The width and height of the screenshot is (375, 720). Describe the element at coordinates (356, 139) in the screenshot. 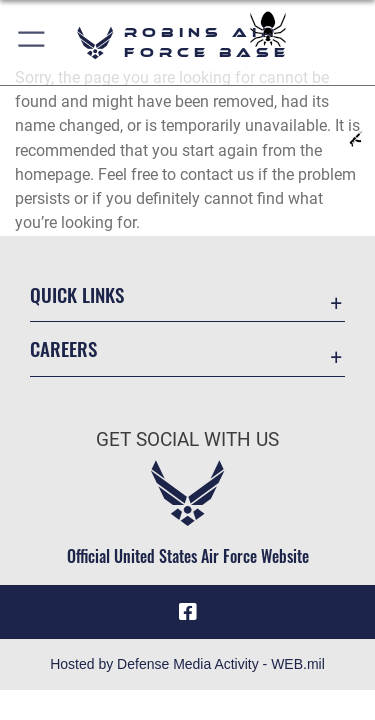

I see `select assault rifle weapon in game` at that location.